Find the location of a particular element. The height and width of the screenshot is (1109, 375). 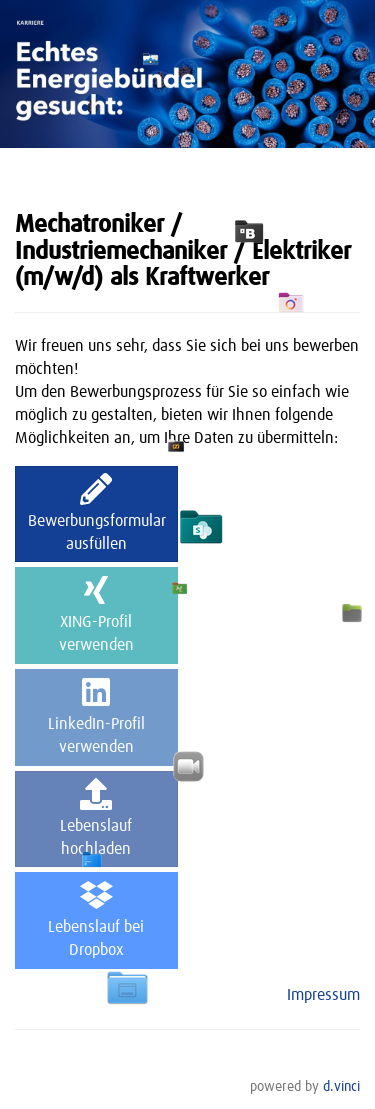

open folder containing instagram downloads is located at coordinates (291, 303).